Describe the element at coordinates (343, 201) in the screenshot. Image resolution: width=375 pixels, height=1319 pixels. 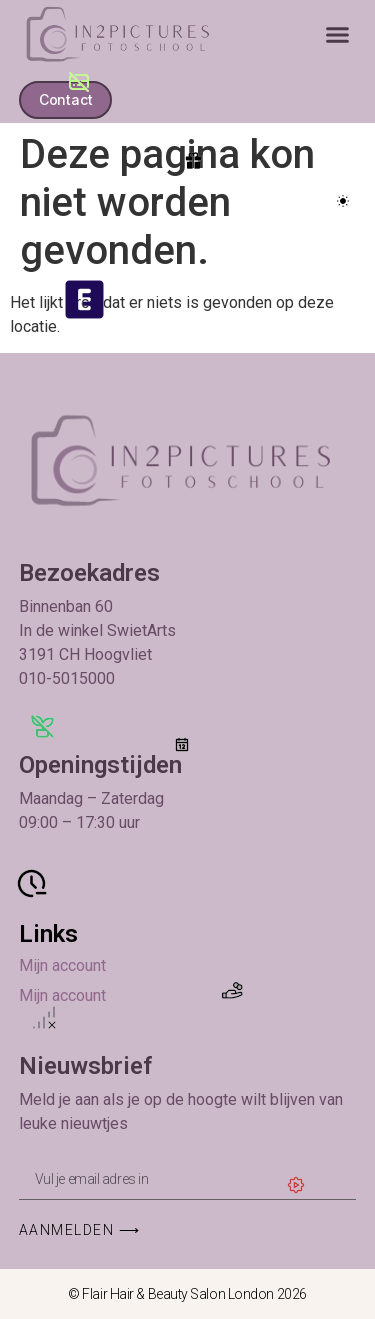
I see `decrease screen brightness` at that location.